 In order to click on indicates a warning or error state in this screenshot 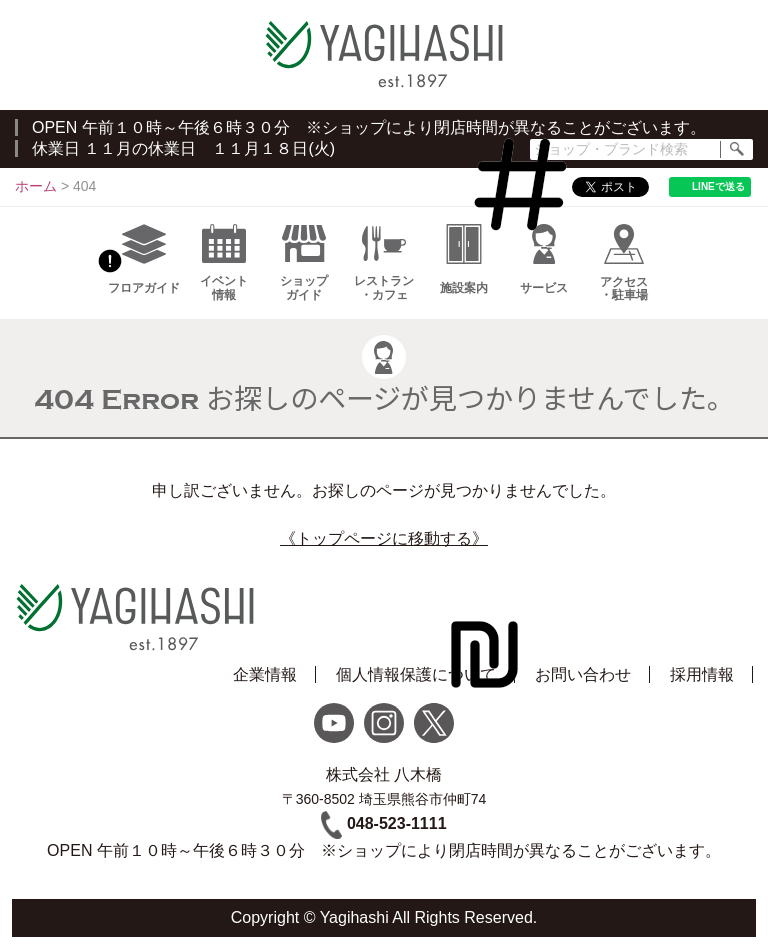, I will do `click(110, 261)`.